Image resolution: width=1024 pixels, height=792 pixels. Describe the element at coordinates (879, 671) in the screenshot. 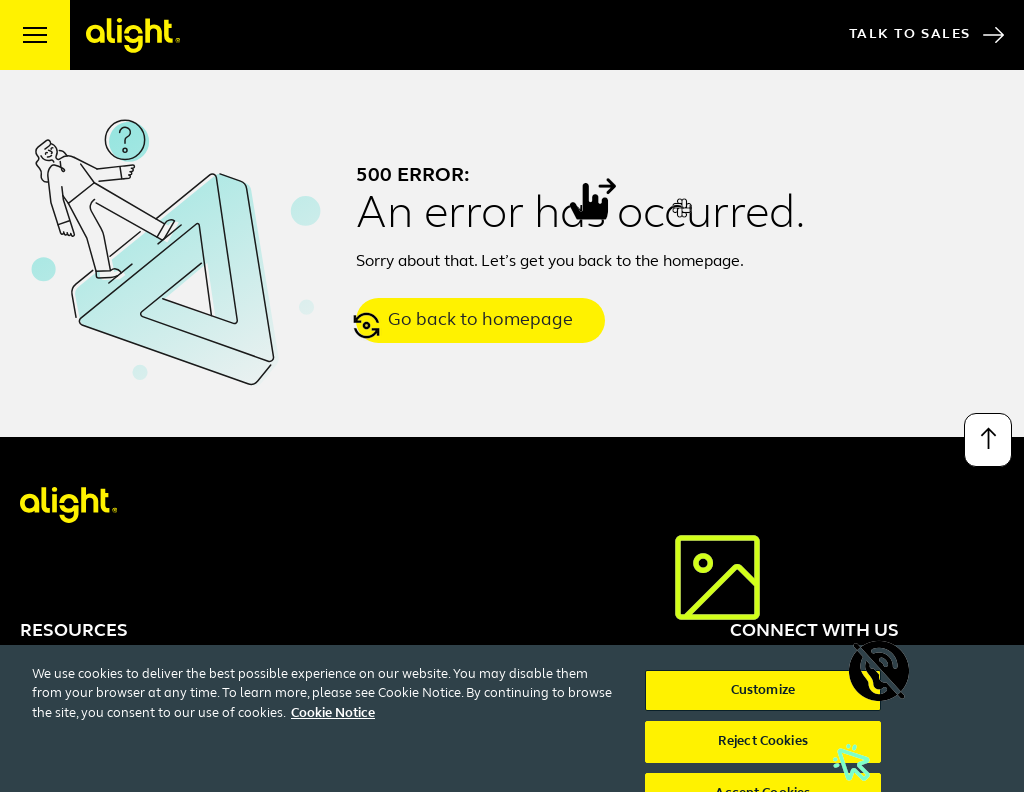

I see `mute or disable hearing assistance features` at that location.